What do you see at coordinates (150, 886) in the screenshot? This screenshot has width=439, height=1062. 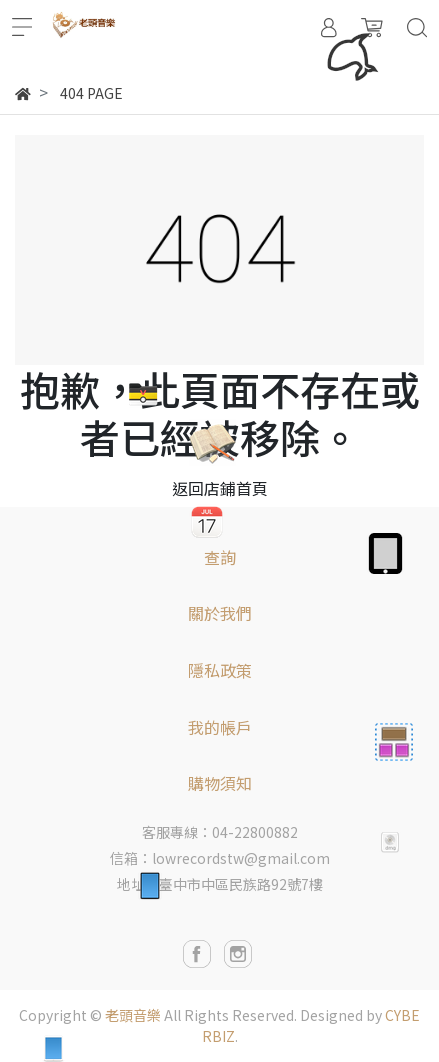 I see `iPad Air M2 device icon` at bounding box center [150, 886].